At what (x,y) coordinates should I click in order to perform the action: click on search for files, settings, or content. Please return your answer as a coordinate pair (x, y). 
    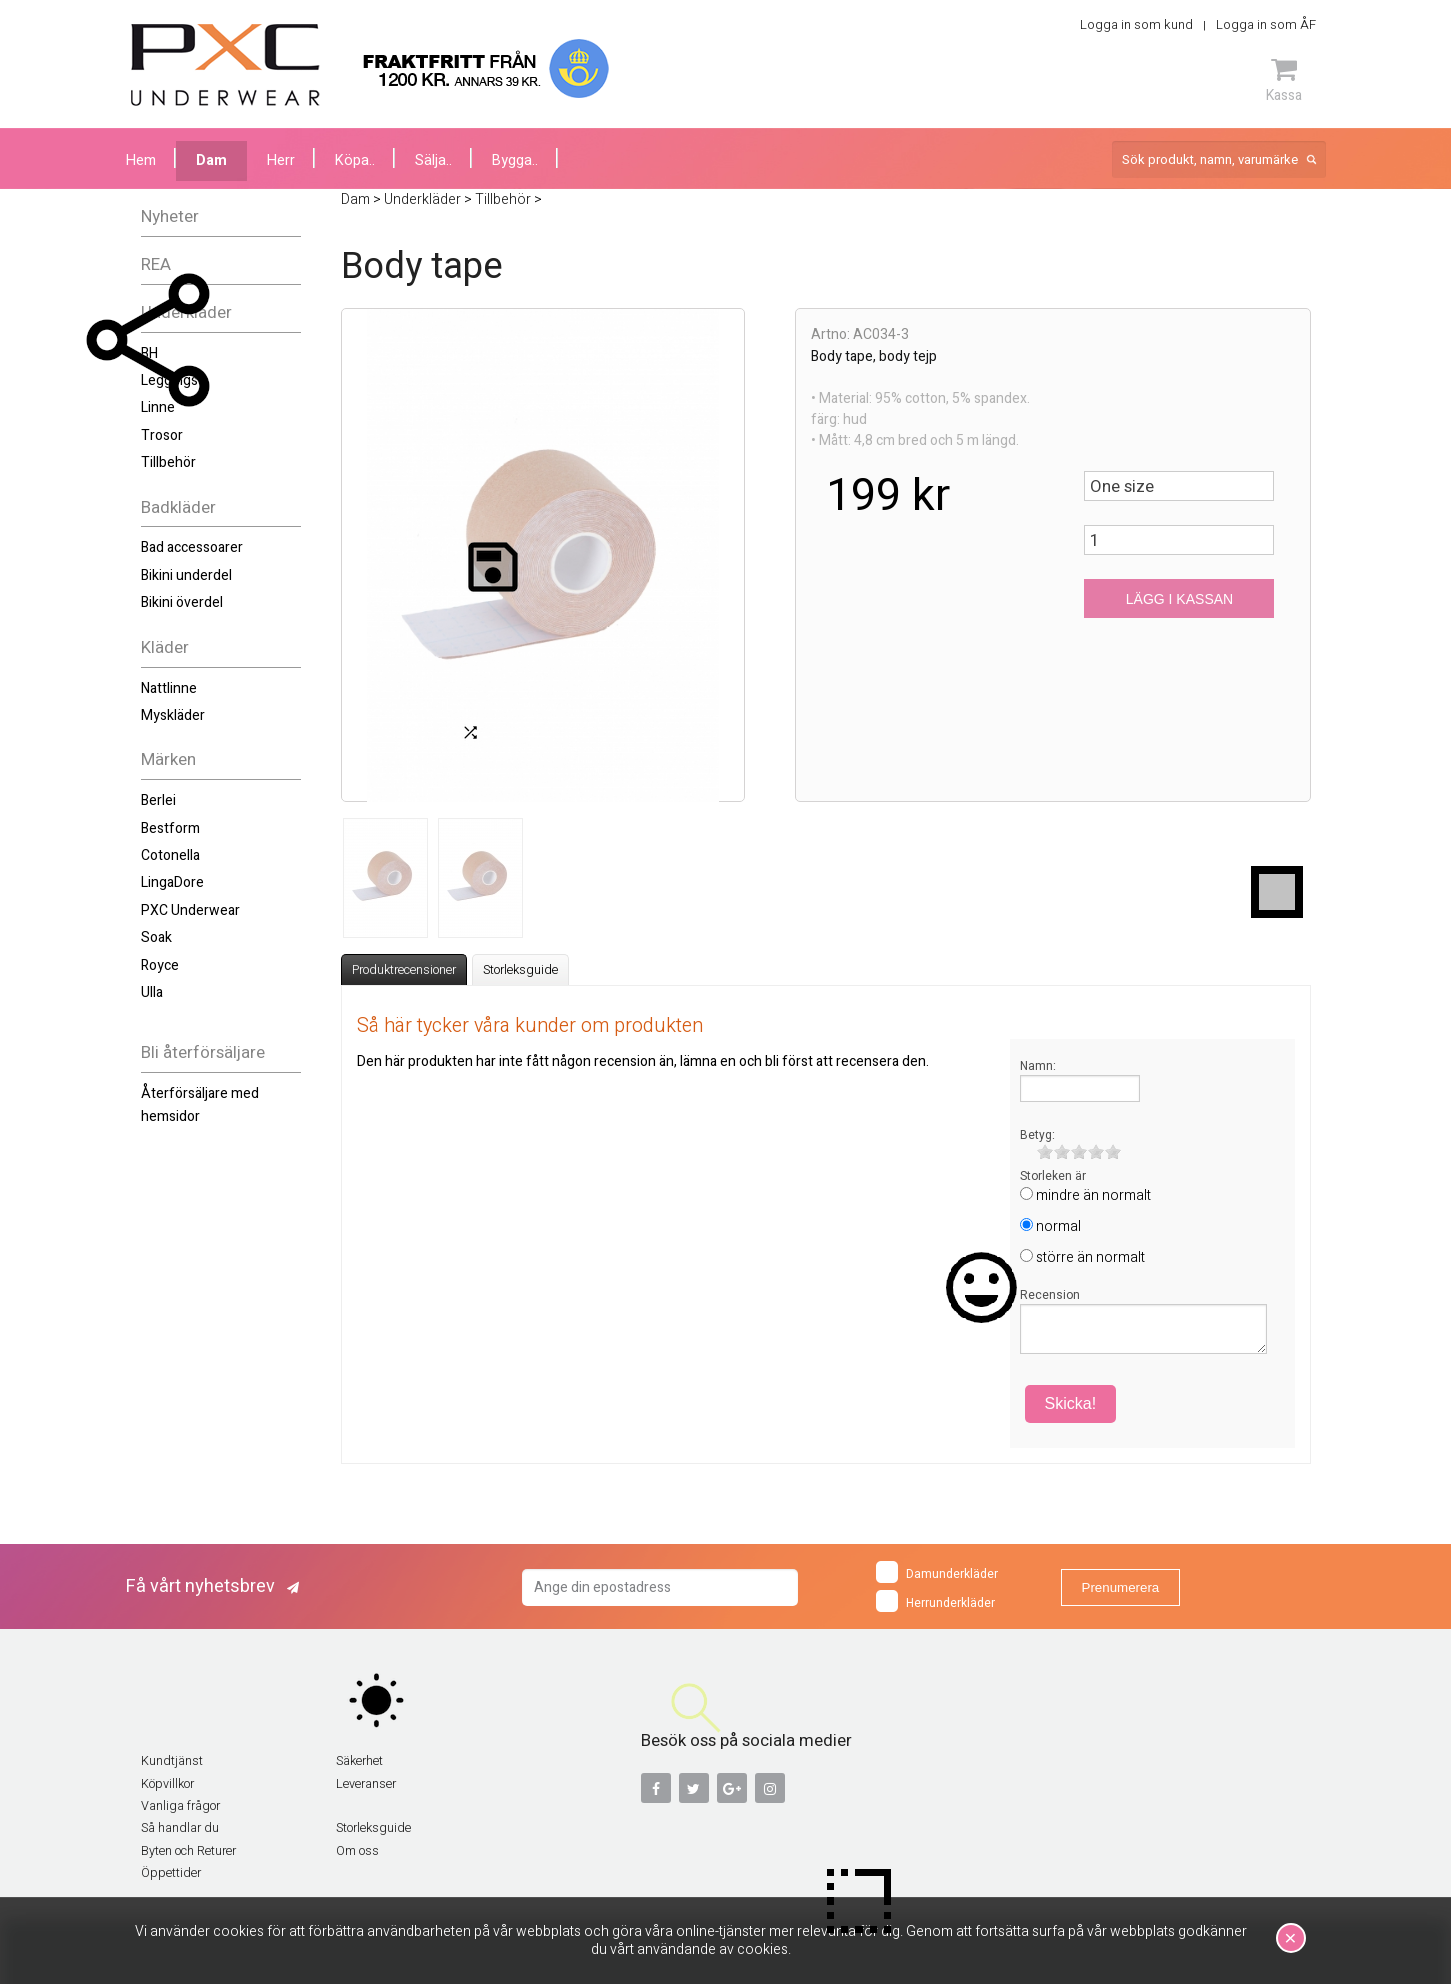
    Looking at the image, I should click on (696, 1708).